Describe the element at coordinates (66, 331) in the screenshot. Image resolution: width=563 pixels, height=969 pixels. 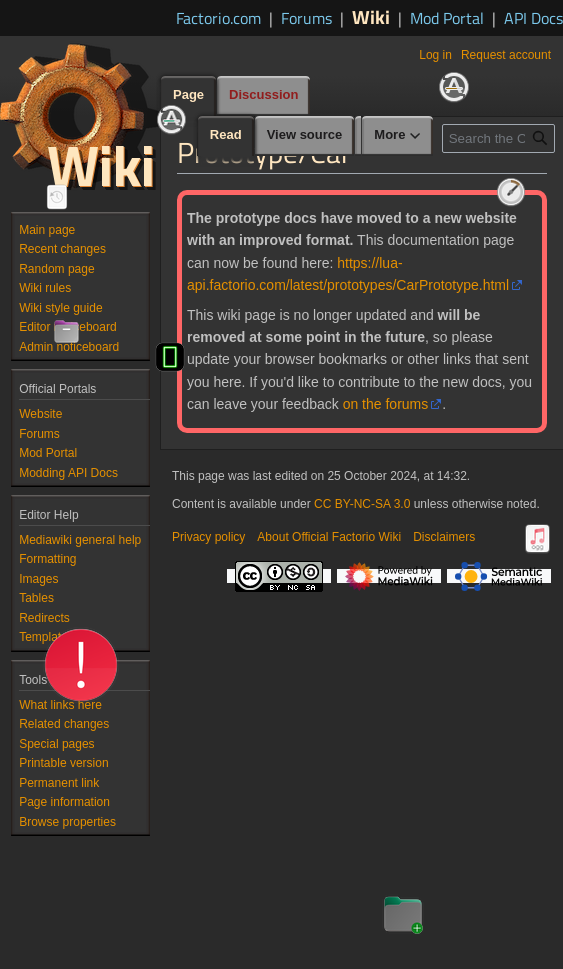
I see `open the file manager application` at that location.